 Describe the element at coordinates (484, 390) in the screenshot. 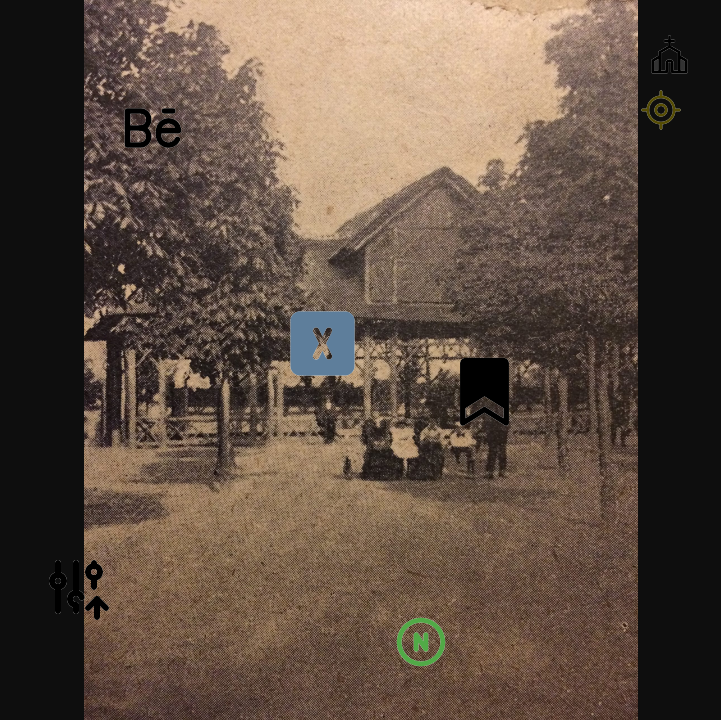

I see `save this item for later` at that location.